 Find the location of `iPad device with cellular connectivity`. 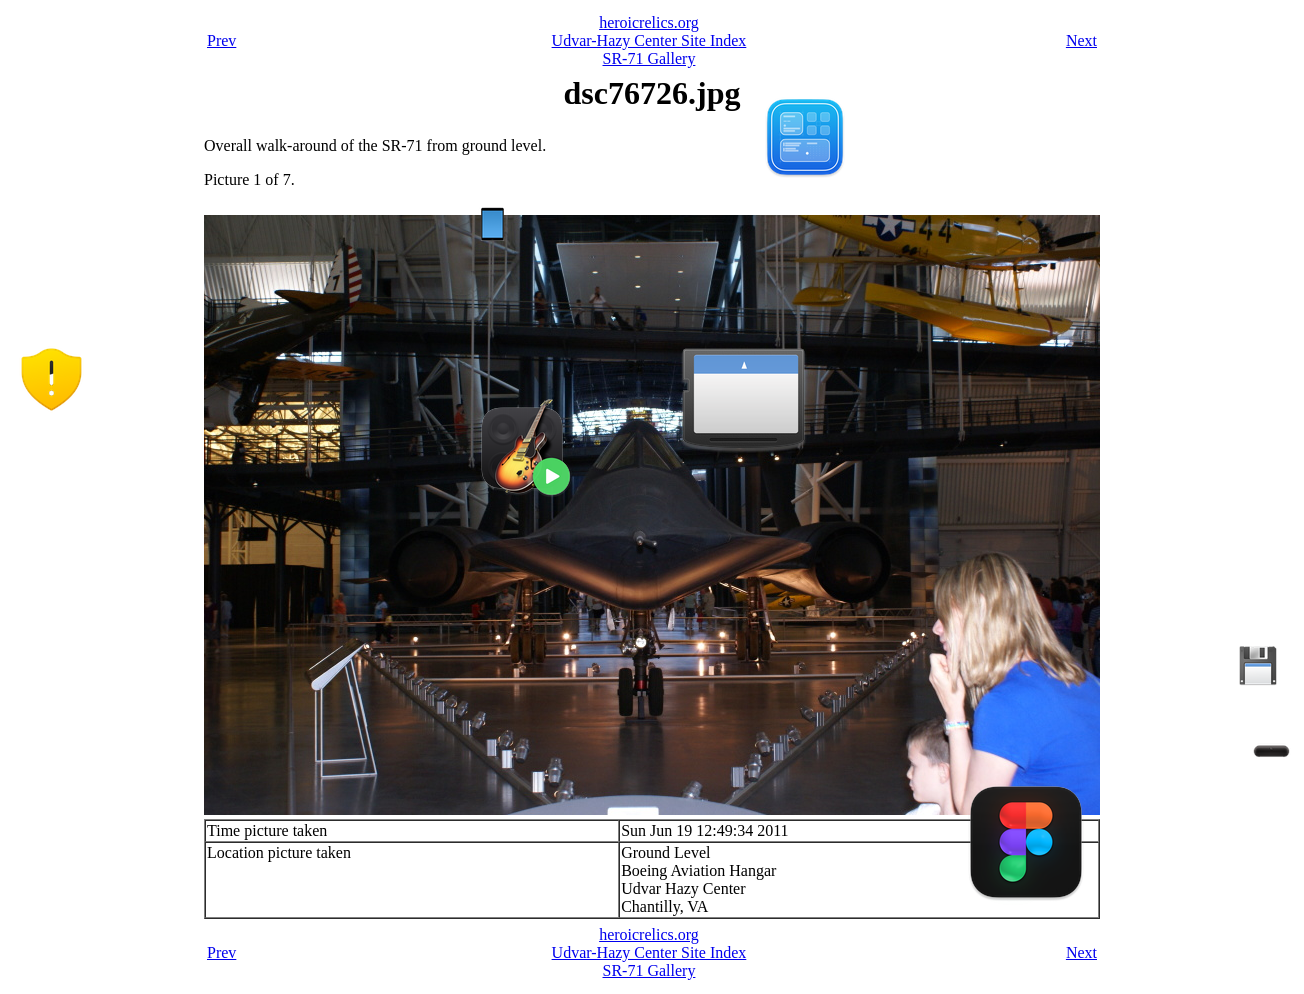

iPad device with cellular connectivity is located at coordinates (492, 224).